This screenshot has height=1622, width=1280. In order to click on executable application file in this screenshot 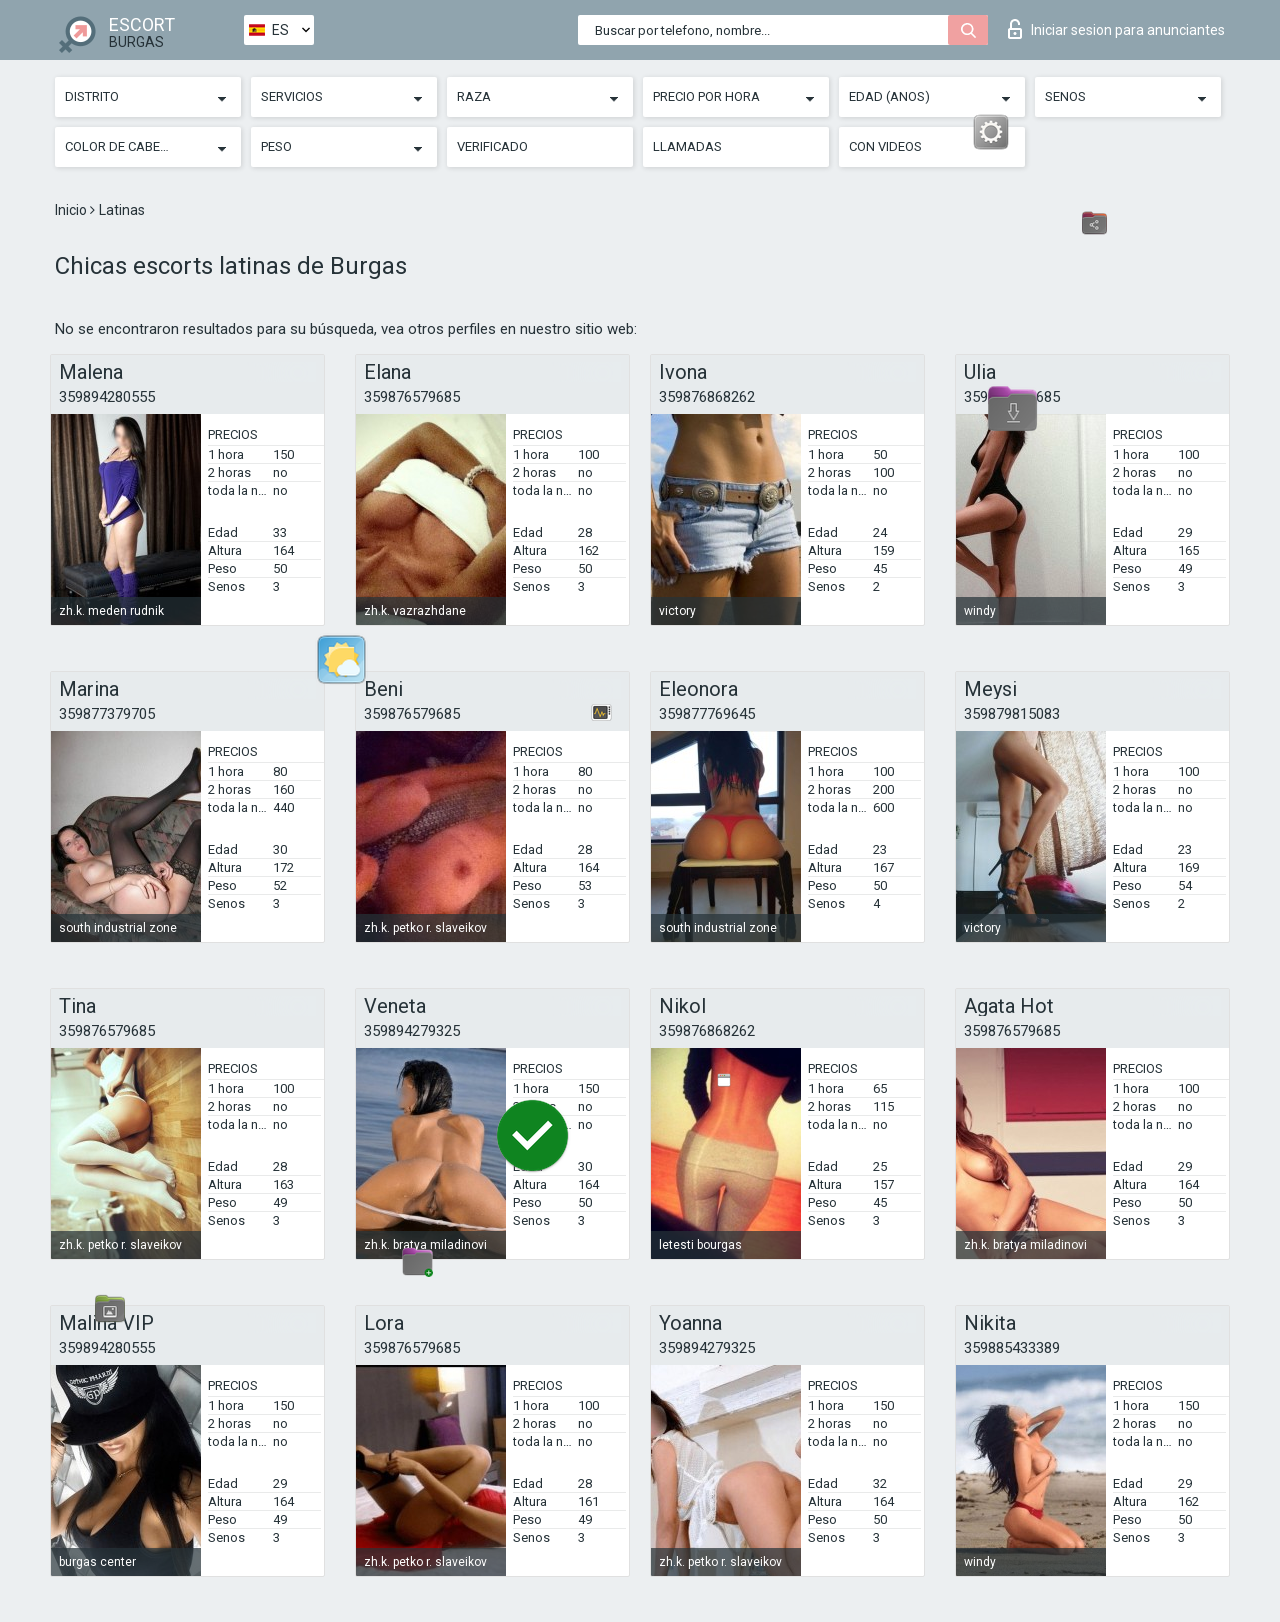, I will do `click(991, 132)`.